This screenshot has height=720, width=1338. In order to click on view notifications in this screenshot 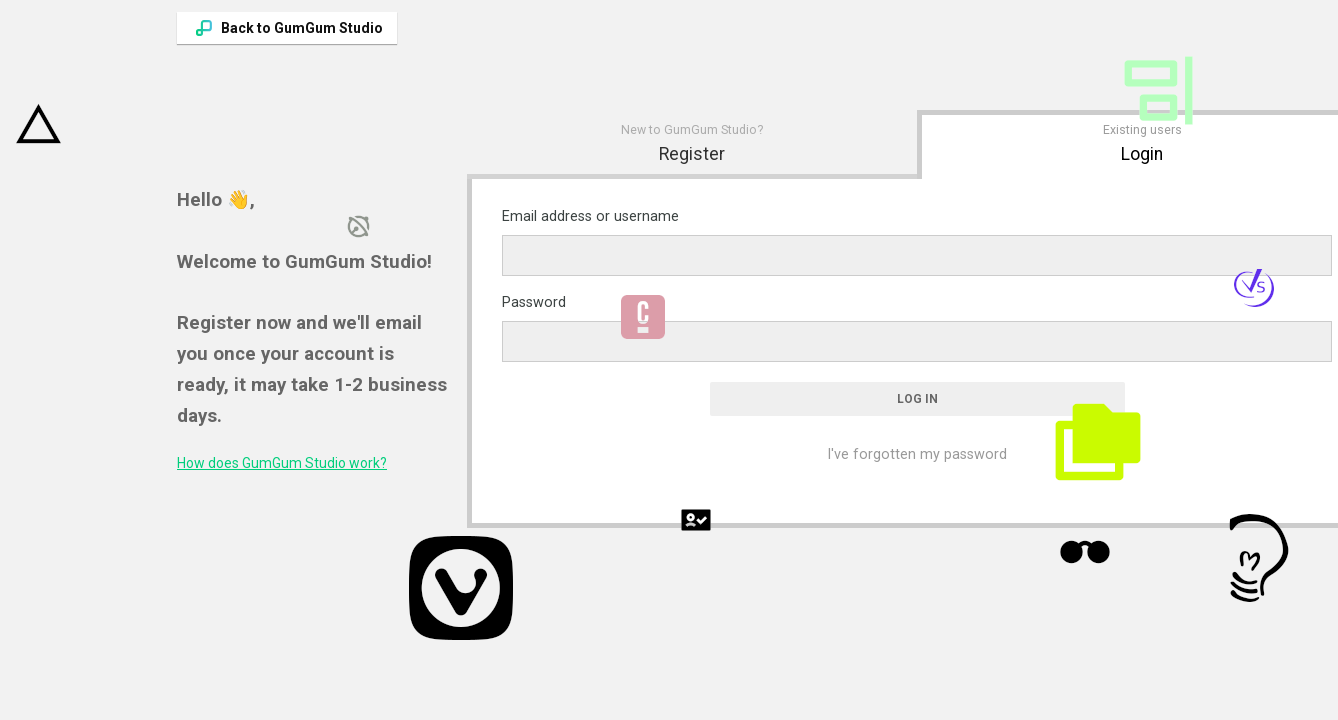, I will do `click(358, 226)`.